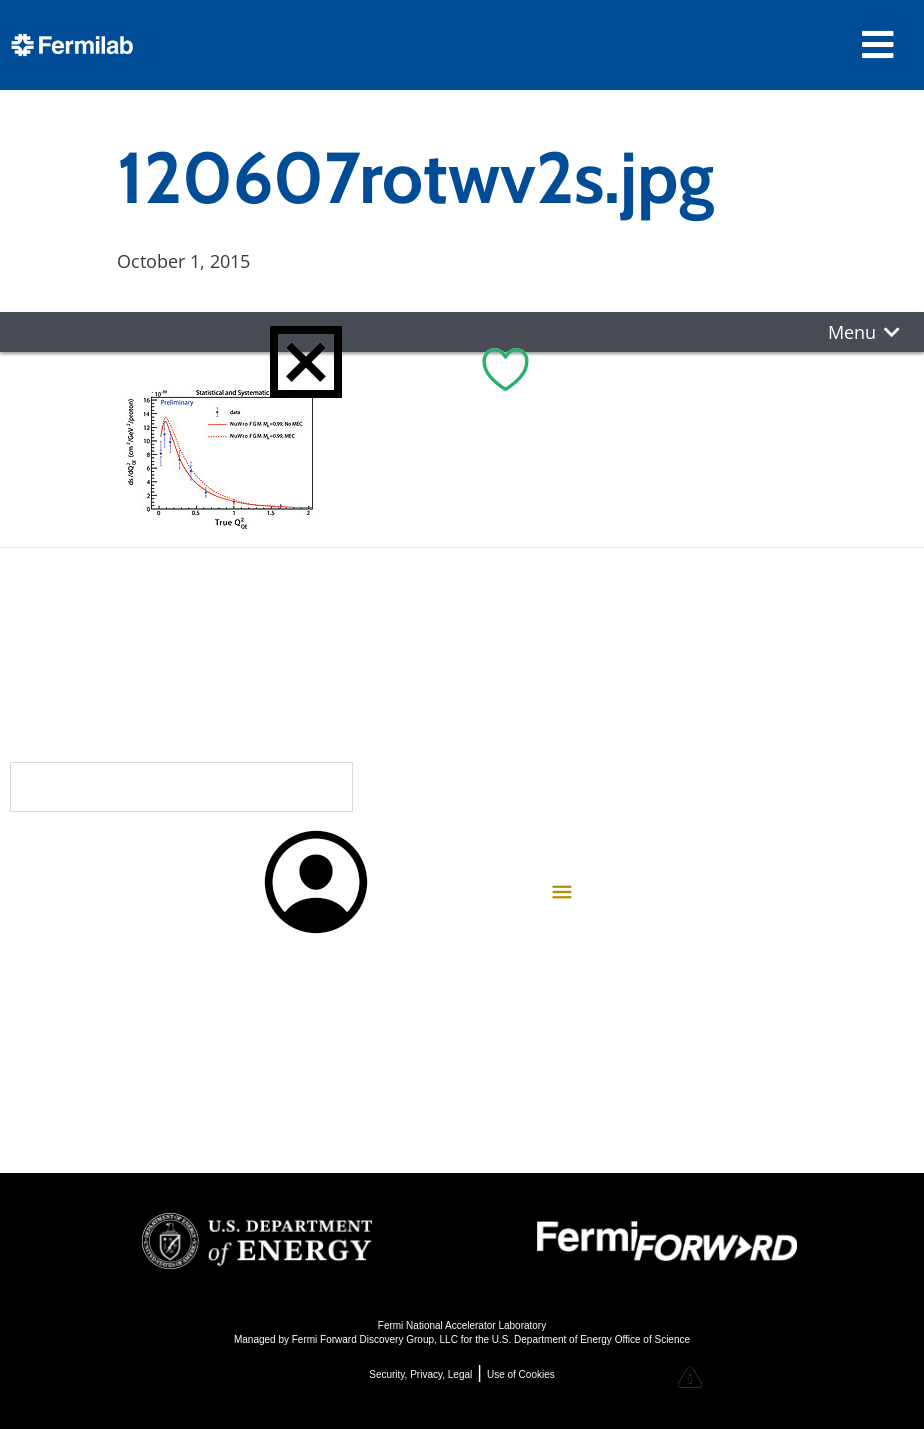  I want to click on access your user profile, so click(316, 882).